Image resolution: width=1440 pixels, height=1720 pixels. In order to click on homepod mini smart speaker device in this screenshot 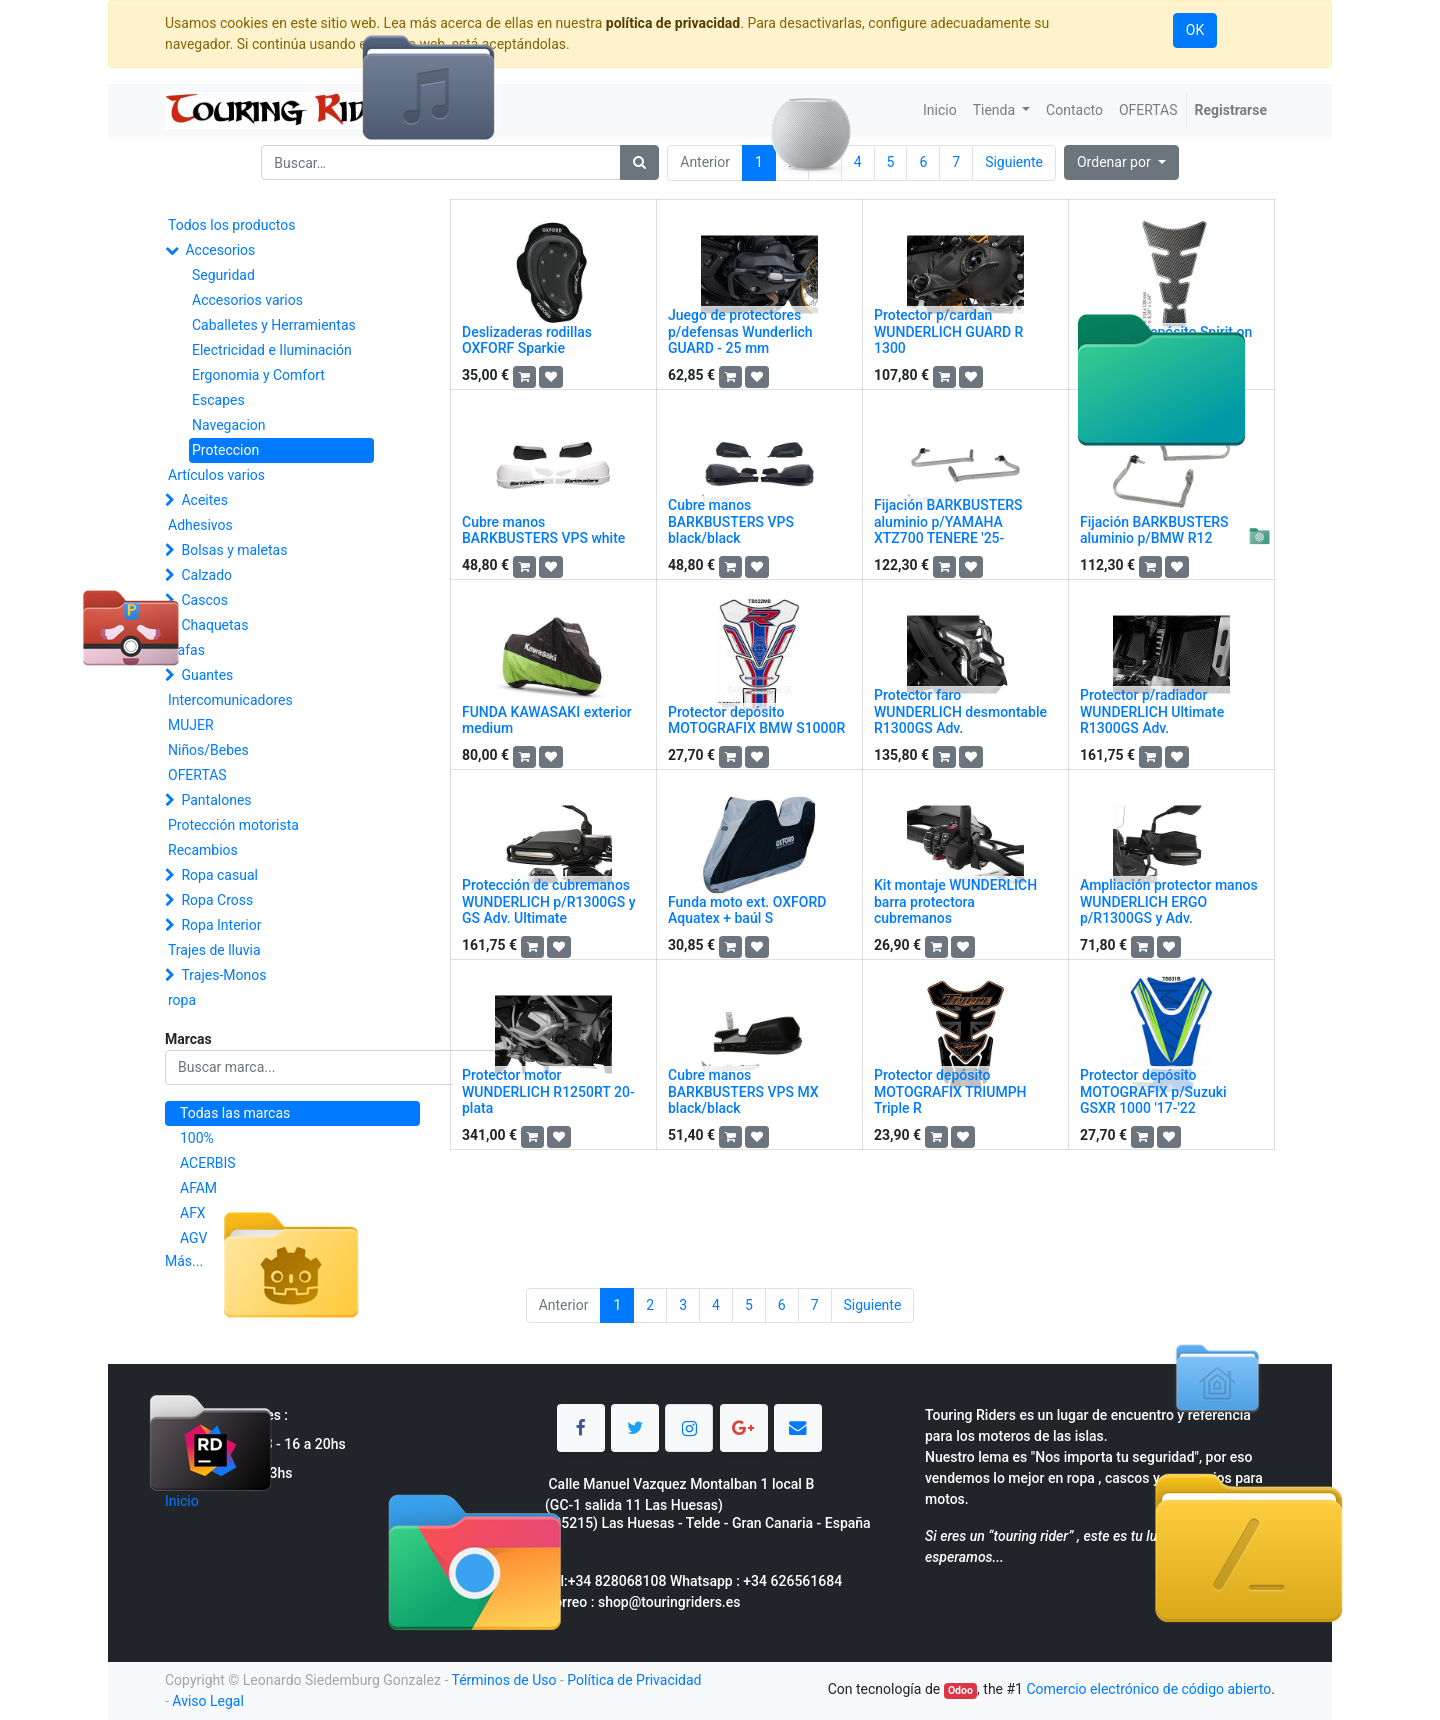, I will do `click(810, 141)`.